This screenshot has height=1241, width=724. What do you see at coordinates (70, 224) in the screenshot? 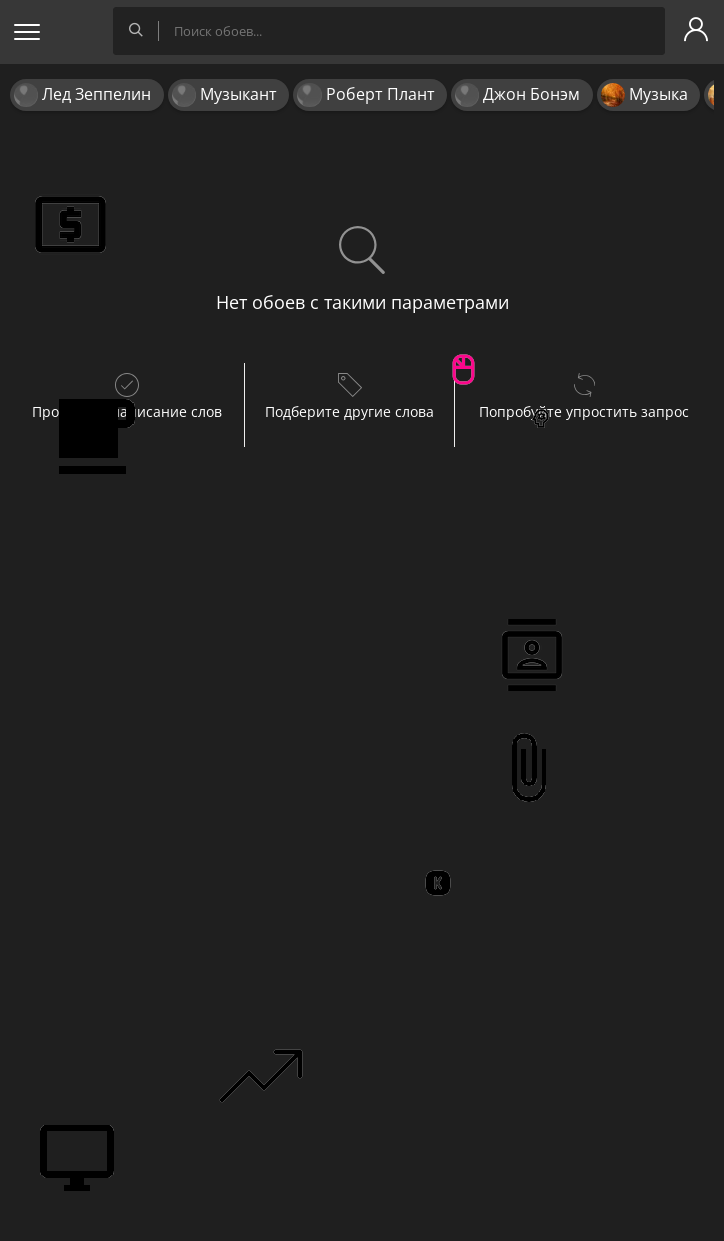
I see `find nearby ATMs or cash machines` at bounding box center [70, 224].